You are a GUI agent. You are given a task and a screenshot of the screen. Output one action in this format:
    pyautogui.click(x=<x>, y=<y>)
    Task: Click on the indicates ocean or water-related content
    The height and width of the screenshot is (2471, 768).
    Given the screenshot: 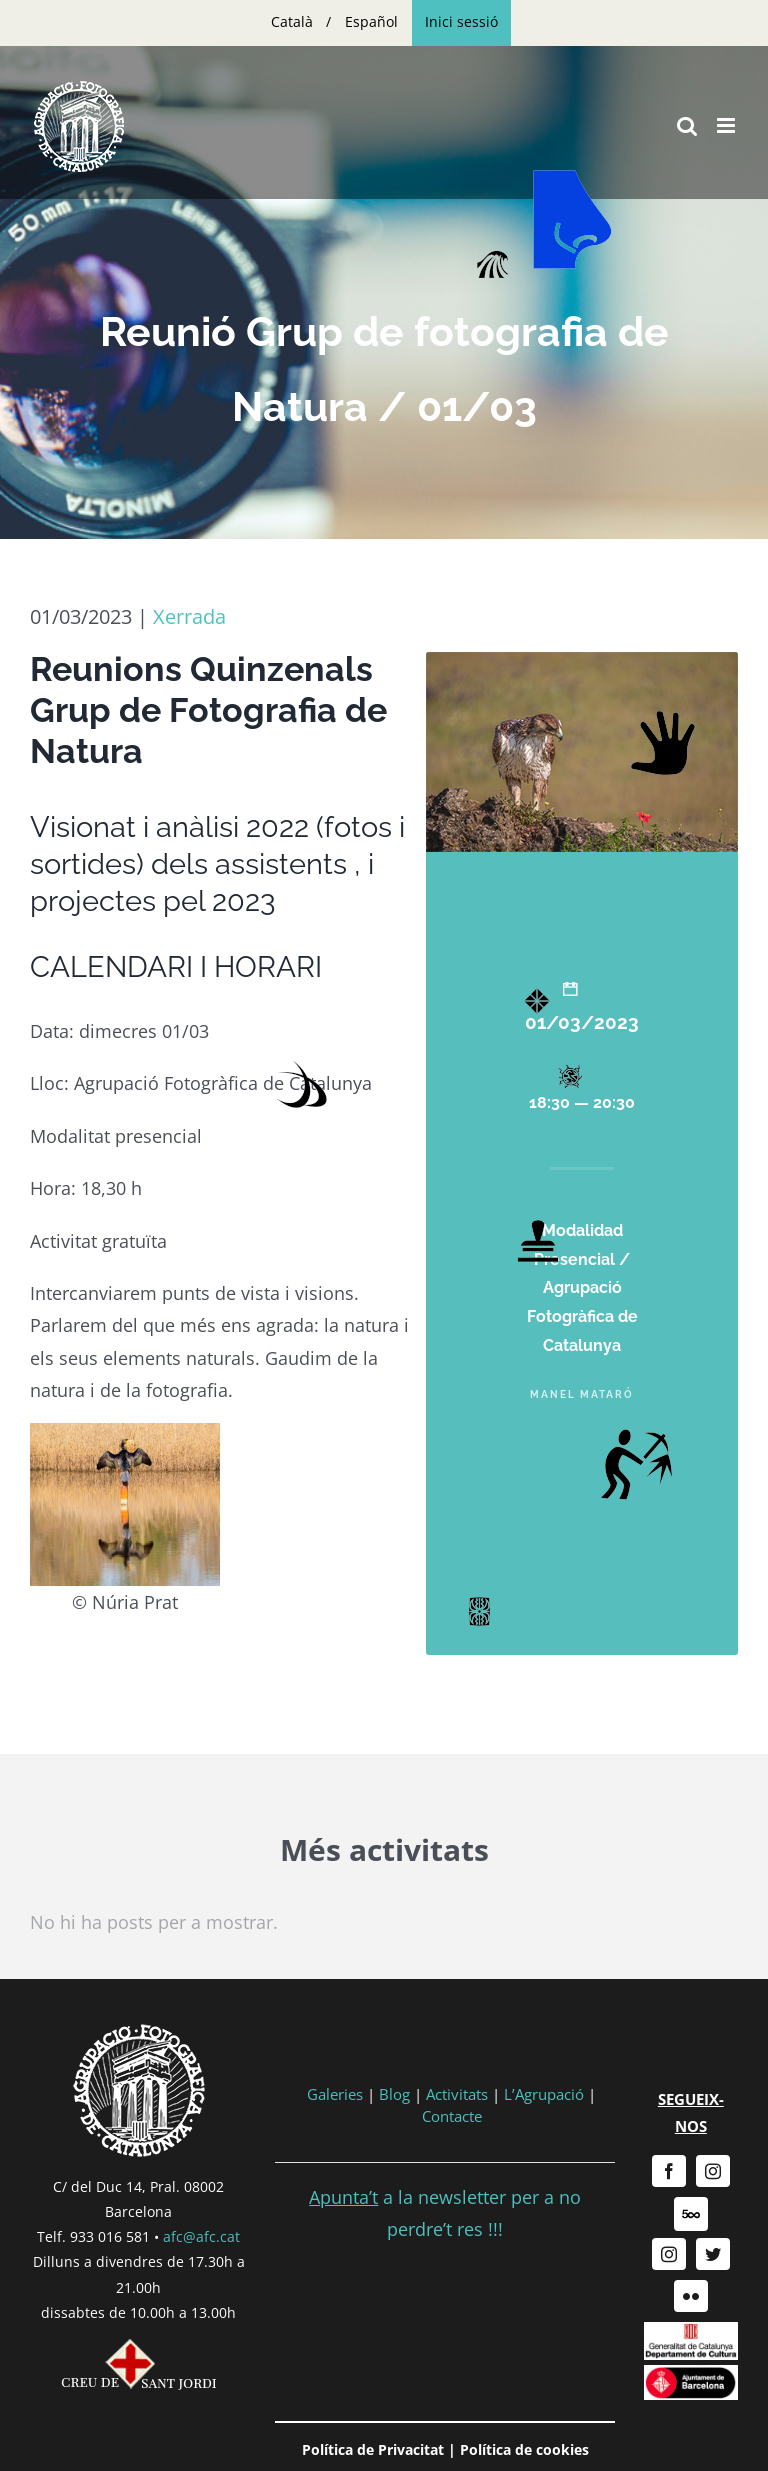 What is the action you would take?
    pyautogui.click(x=492, y=262)
    